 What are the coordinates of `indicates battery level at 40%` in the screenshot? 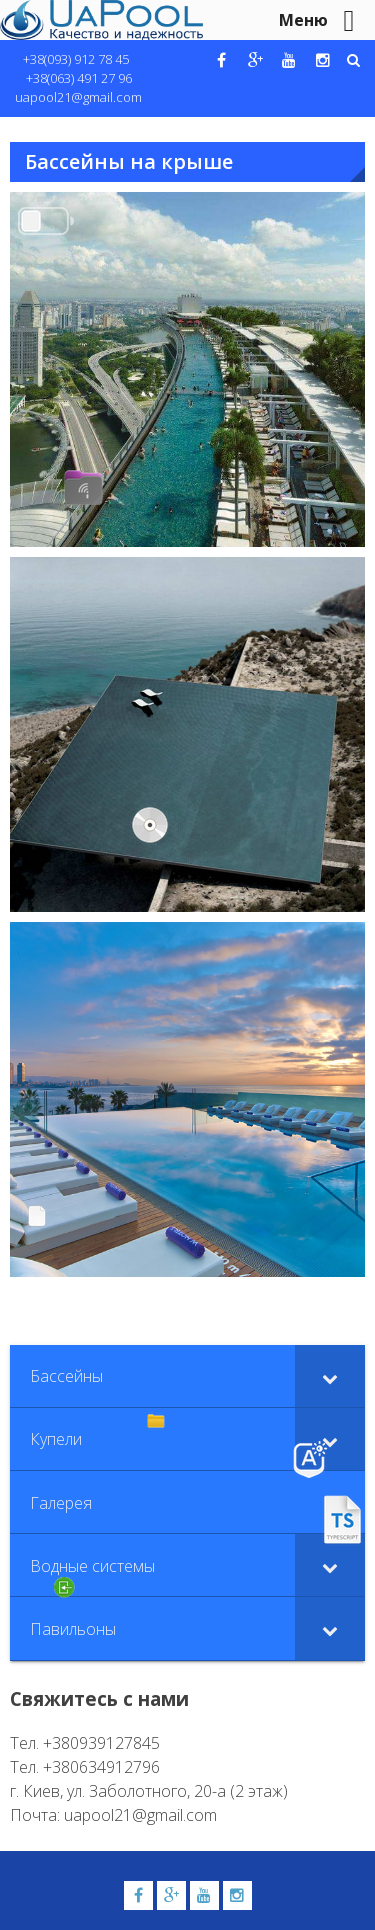 It's located at (46, 221).